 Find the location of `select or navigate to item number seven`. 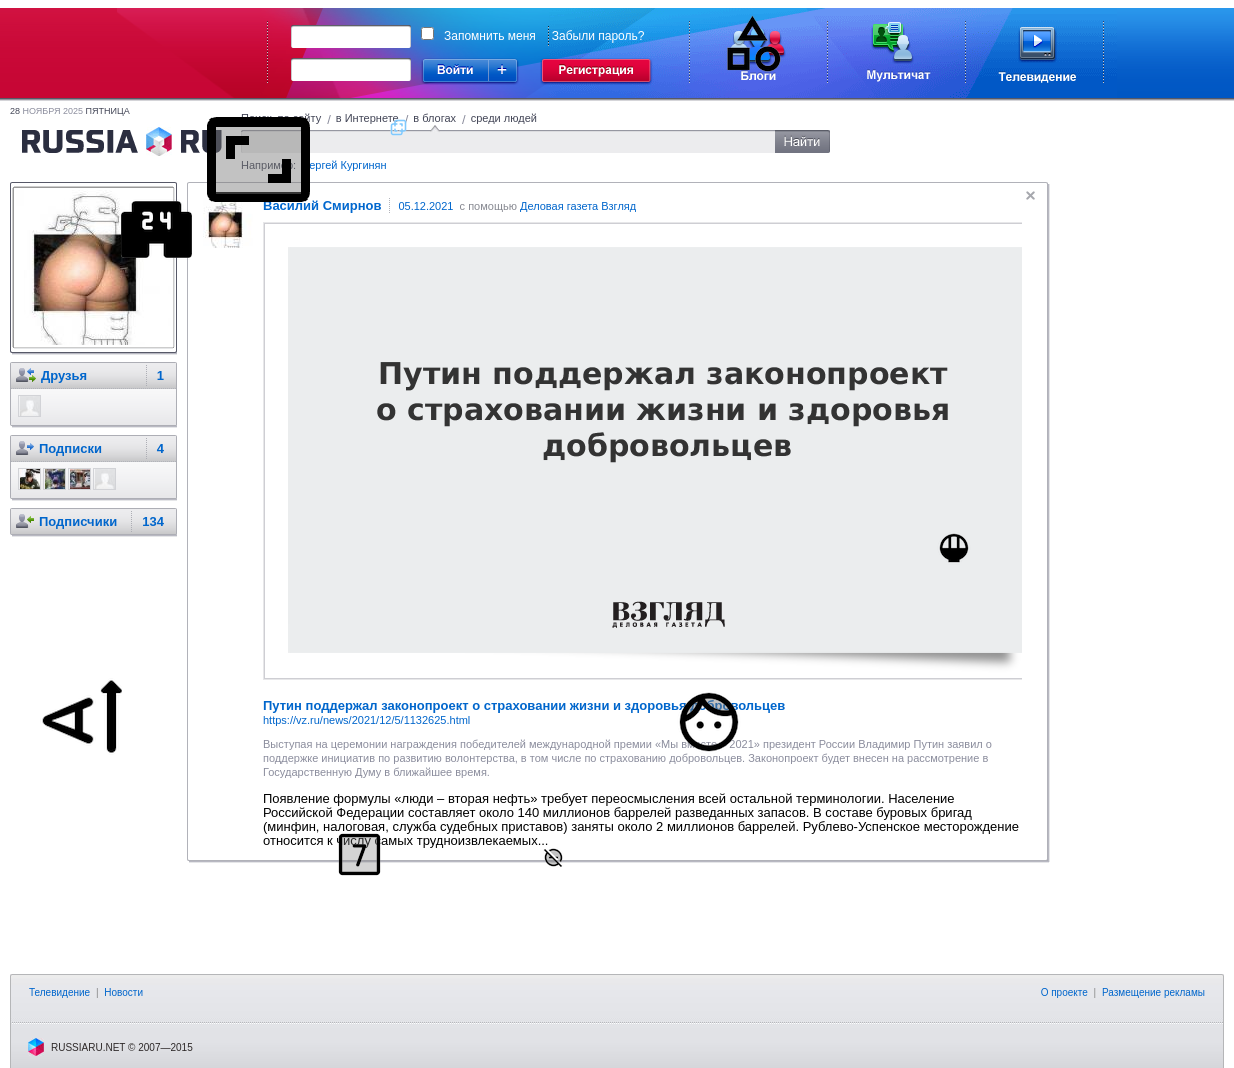

select or navigate to item number seven is located at coordinates (359, 854).